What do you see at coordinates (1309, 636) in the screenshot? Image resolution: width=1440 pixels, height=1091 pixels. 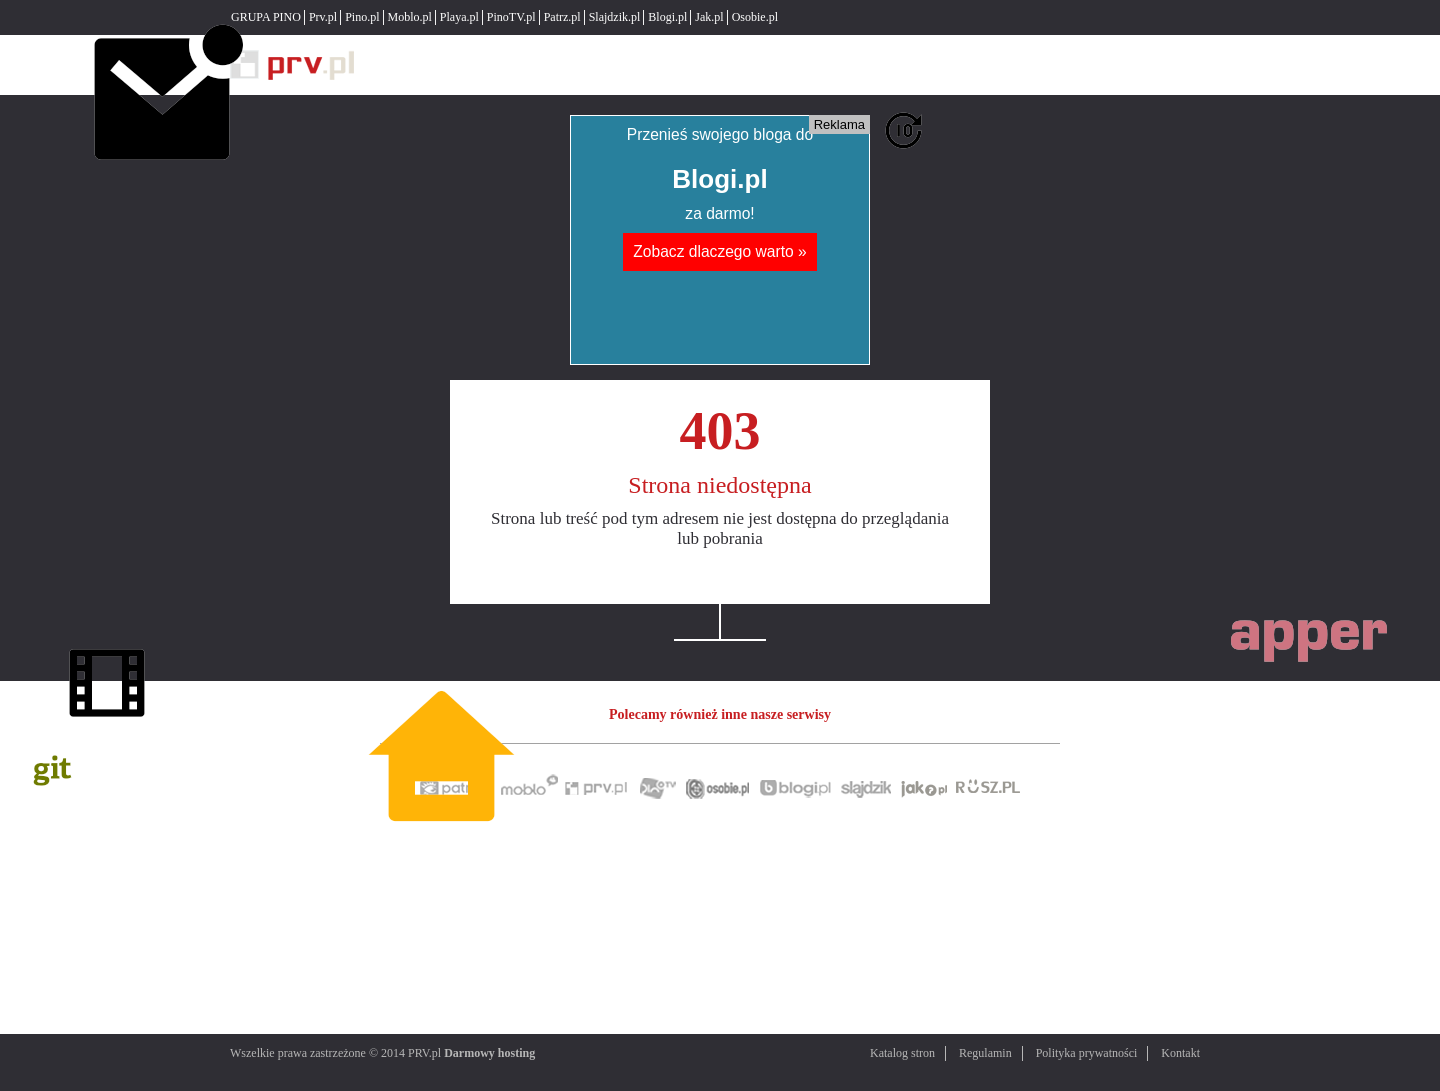 I see `apper brand logo` at bounding box center [1309, 636].